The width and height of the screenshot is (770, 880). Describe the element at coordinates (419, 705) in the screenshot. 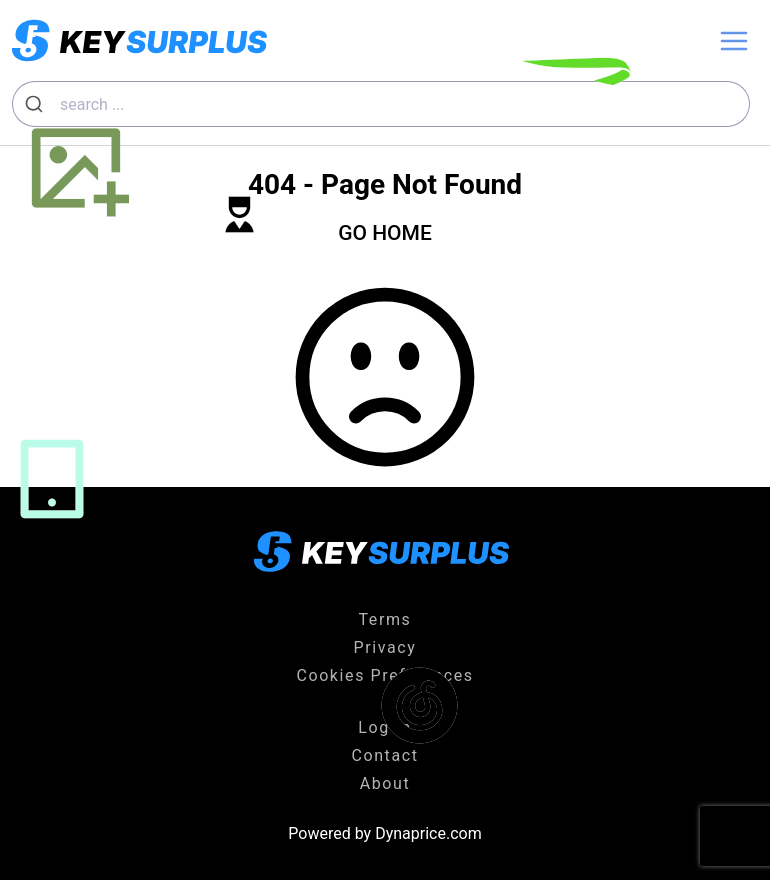

I see `open netease cloud music app` at that location.